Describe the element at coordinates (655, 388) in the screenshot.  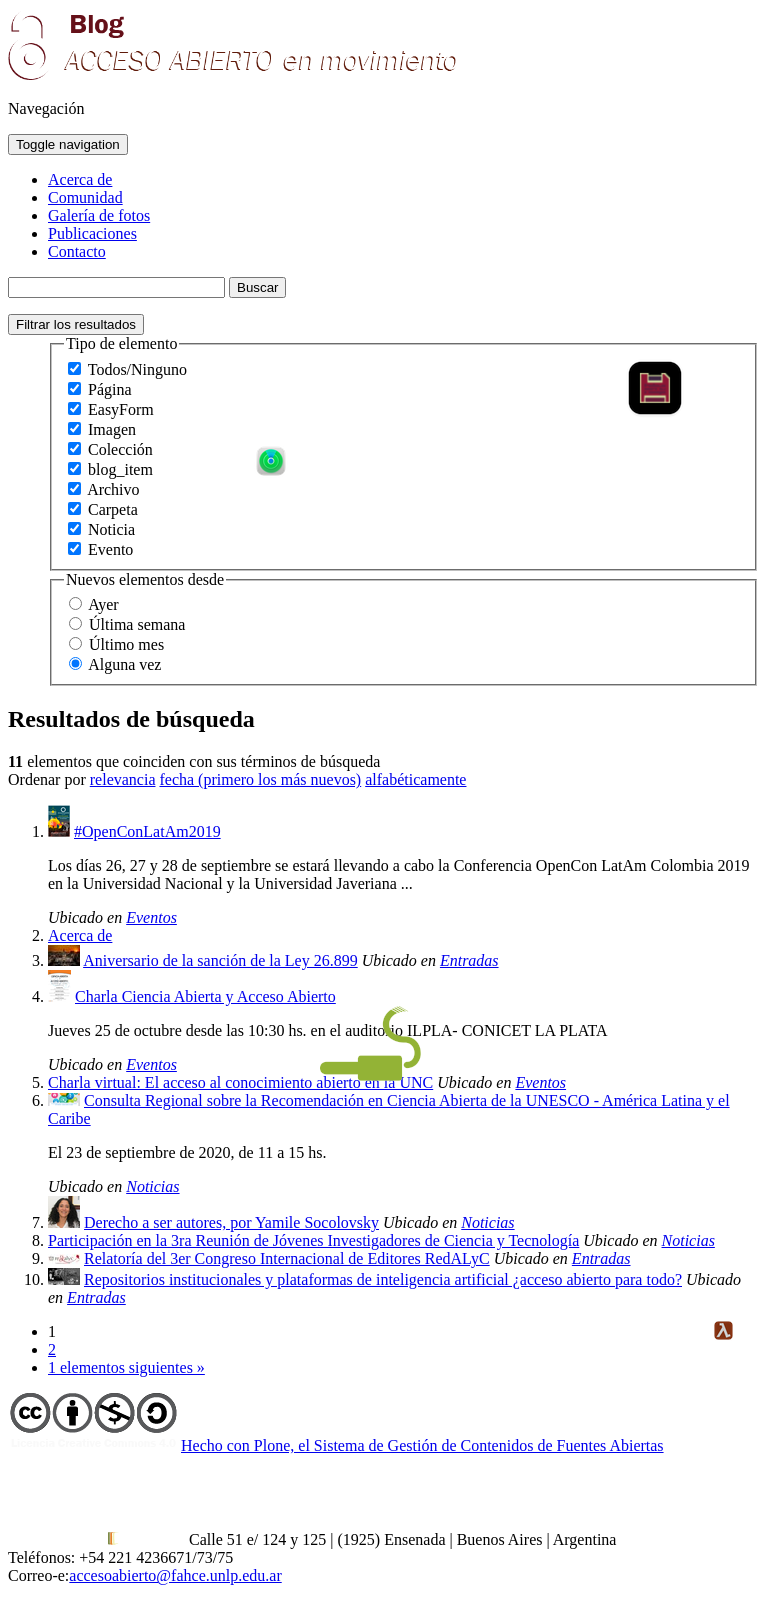
I see `launch inscryption game` at that location.